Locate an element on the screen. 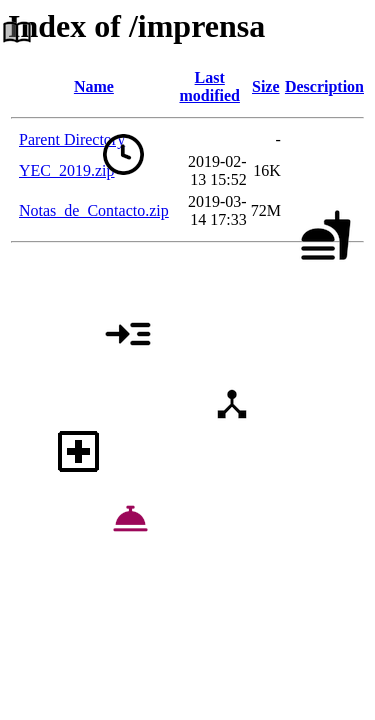  find nearby fast food restaurants is located at coordinates (326, 235).